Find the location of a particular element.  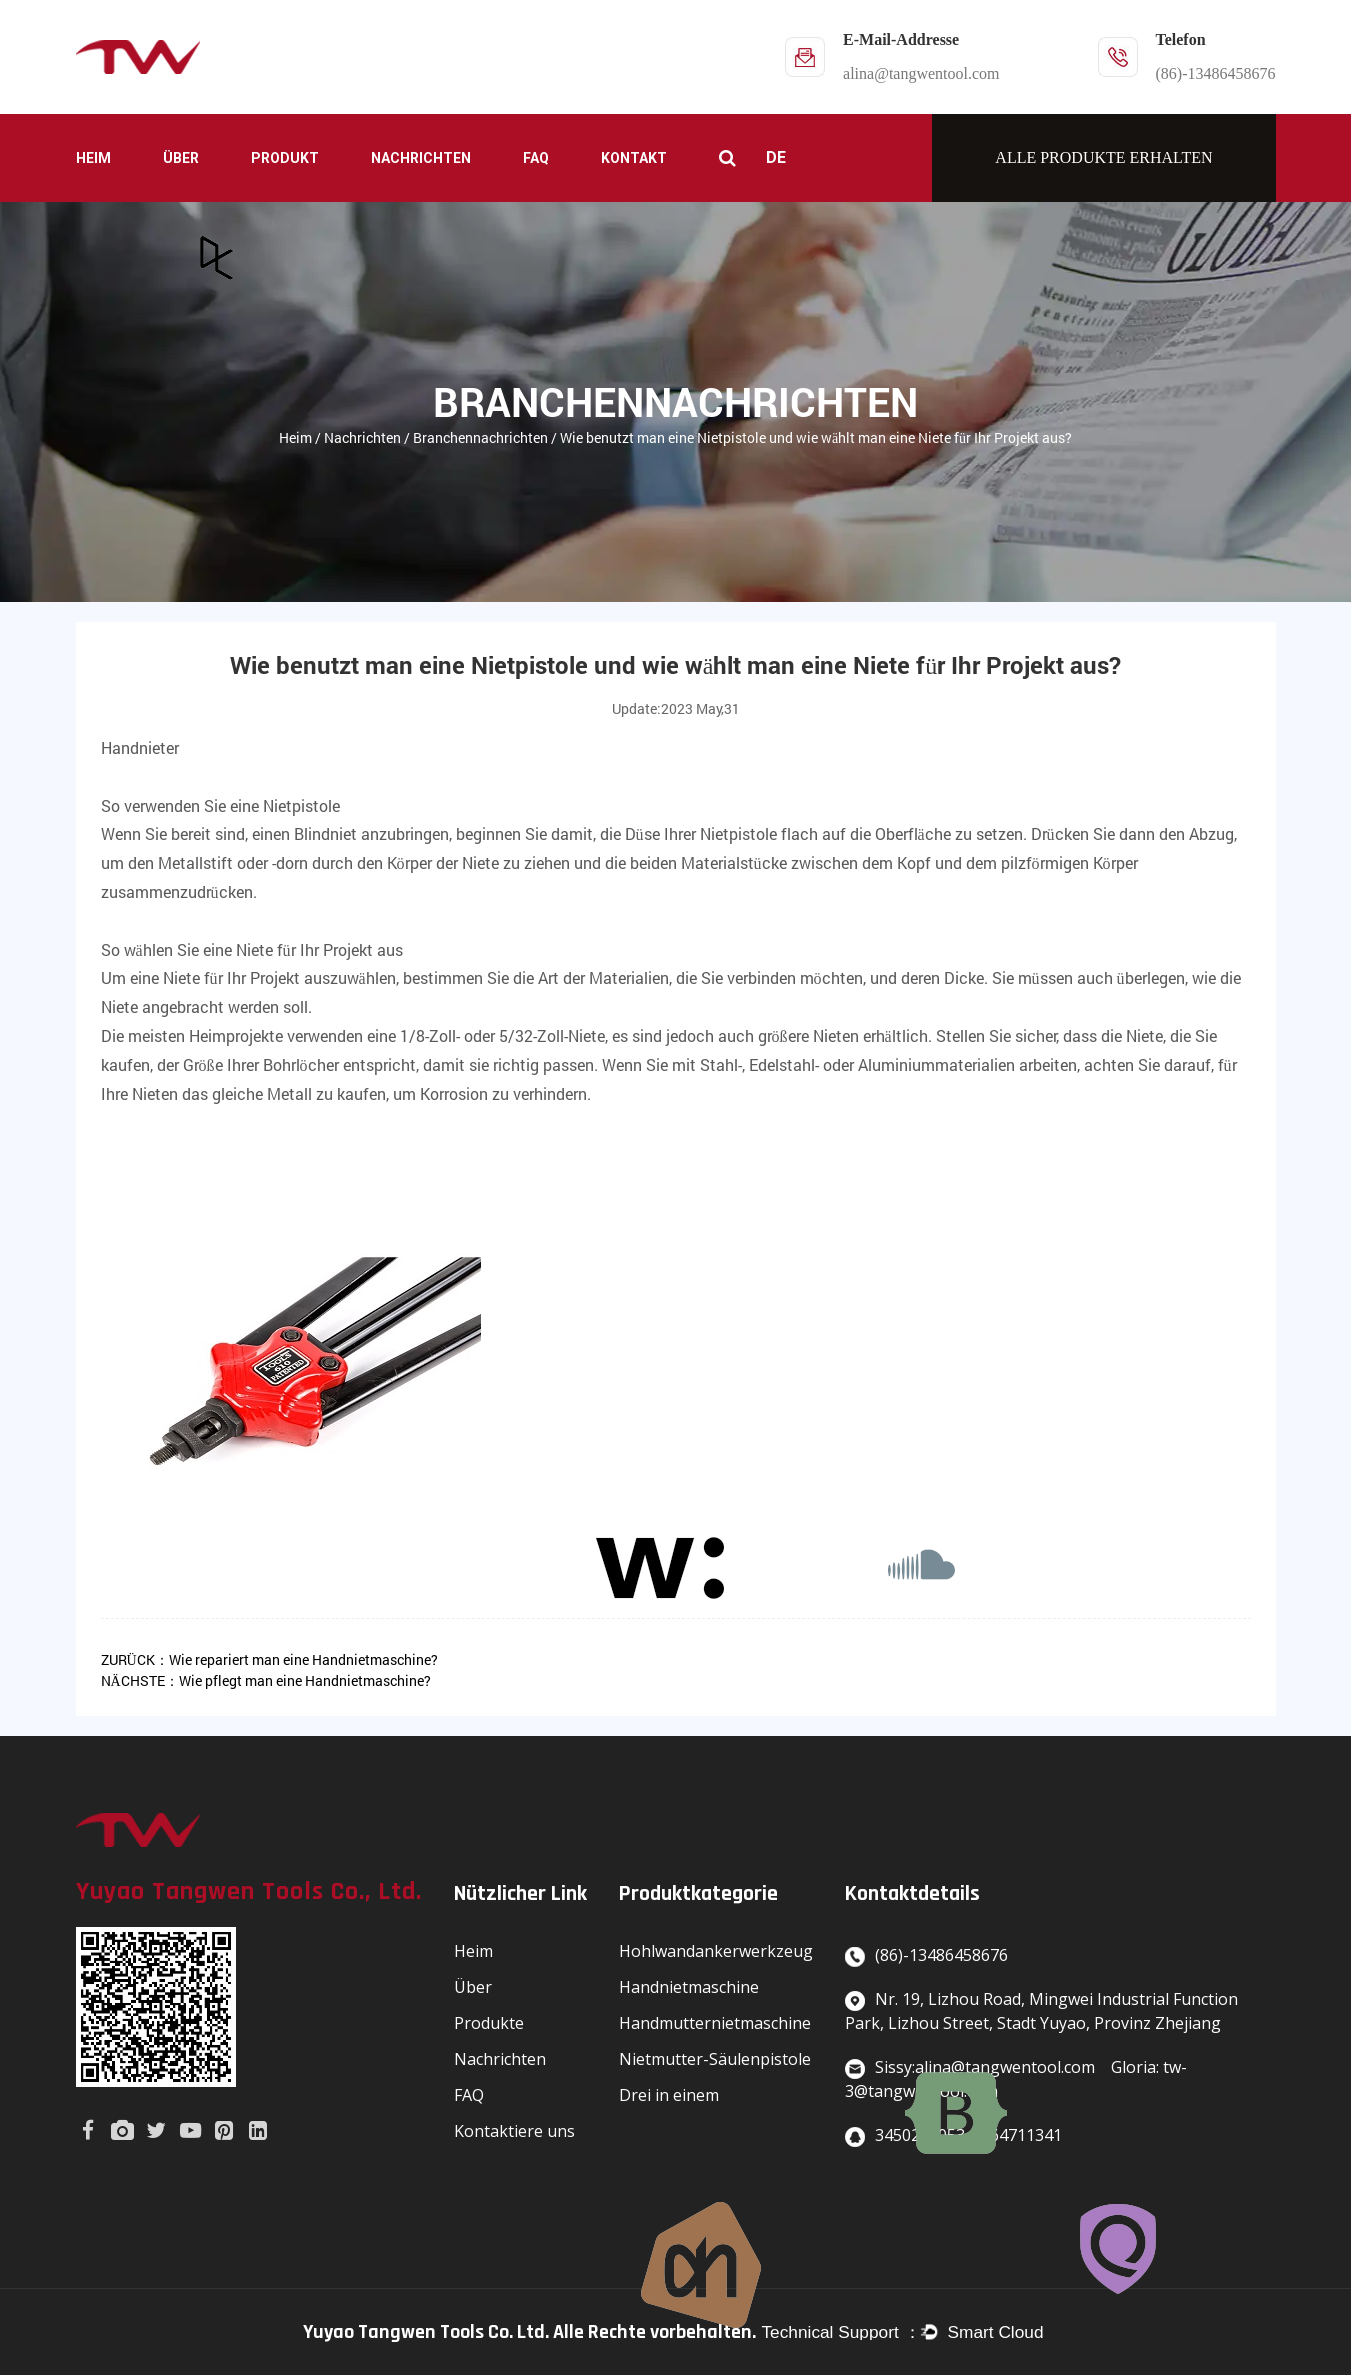

open SoundCloud app is located at coordinates (921, 1564).